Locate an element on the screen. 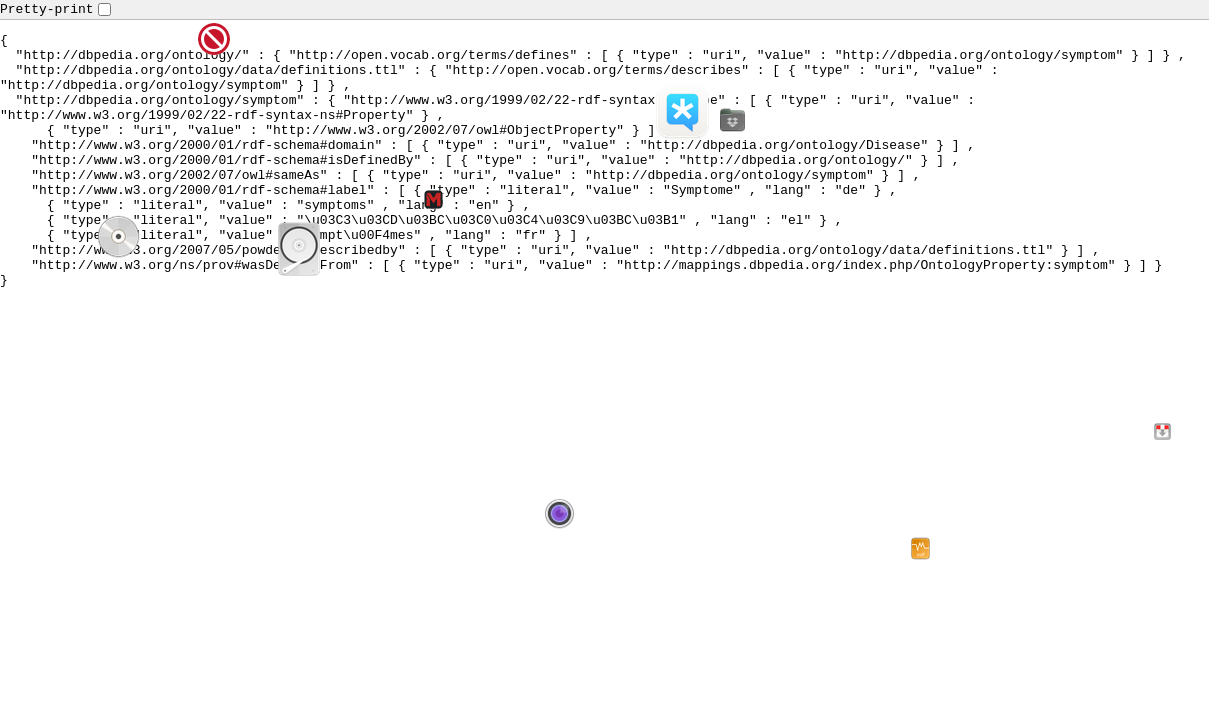 This screenshot has height=720, width=1209. open TIM (QQ office/business messenger) is located at coordinates (682, 111).